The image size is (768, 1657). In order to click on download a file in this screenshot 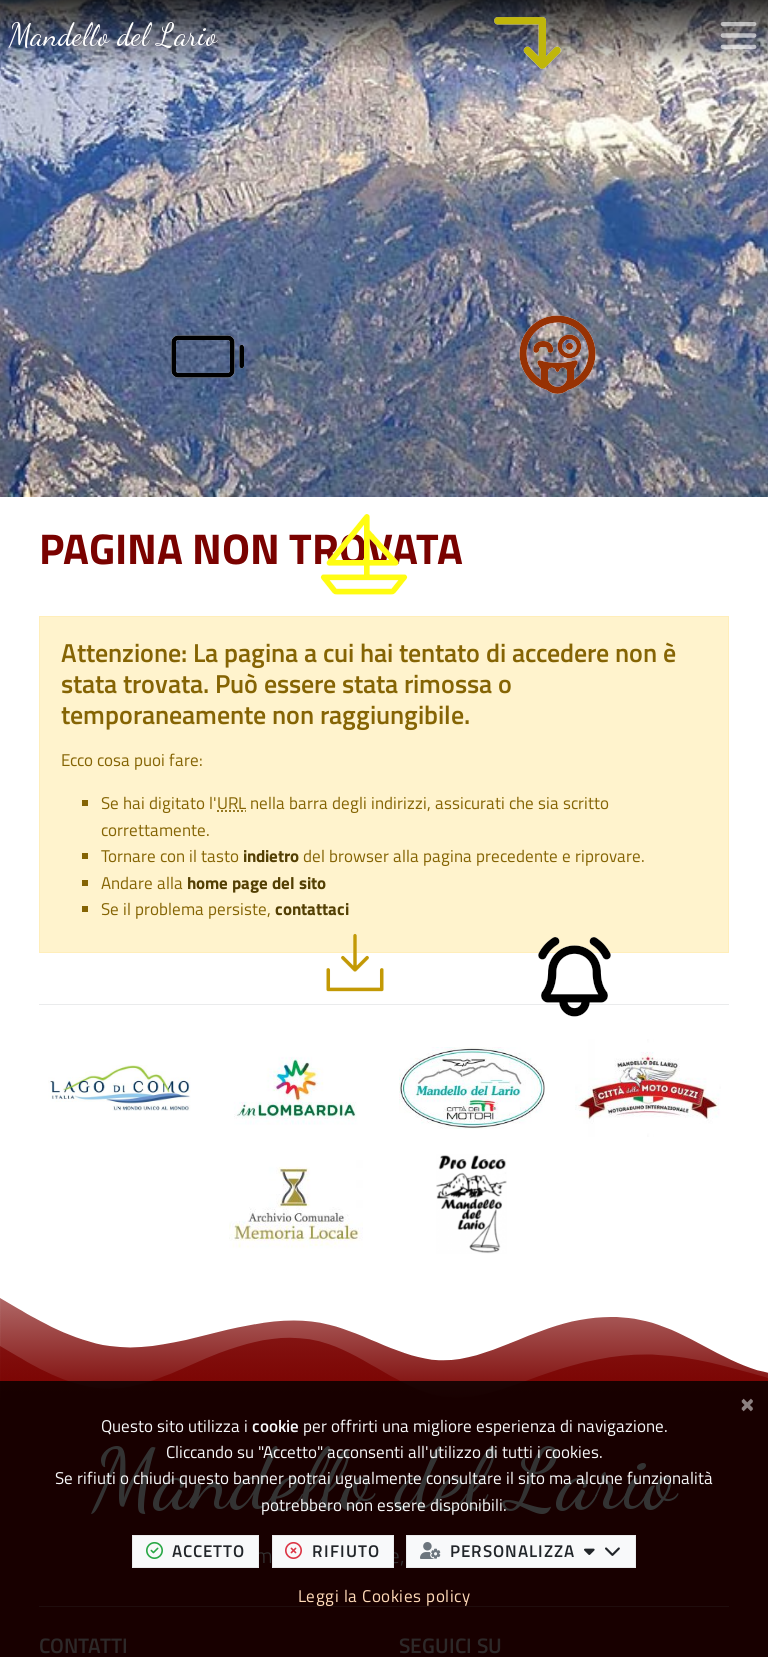, I will do `click(355, 965)`.